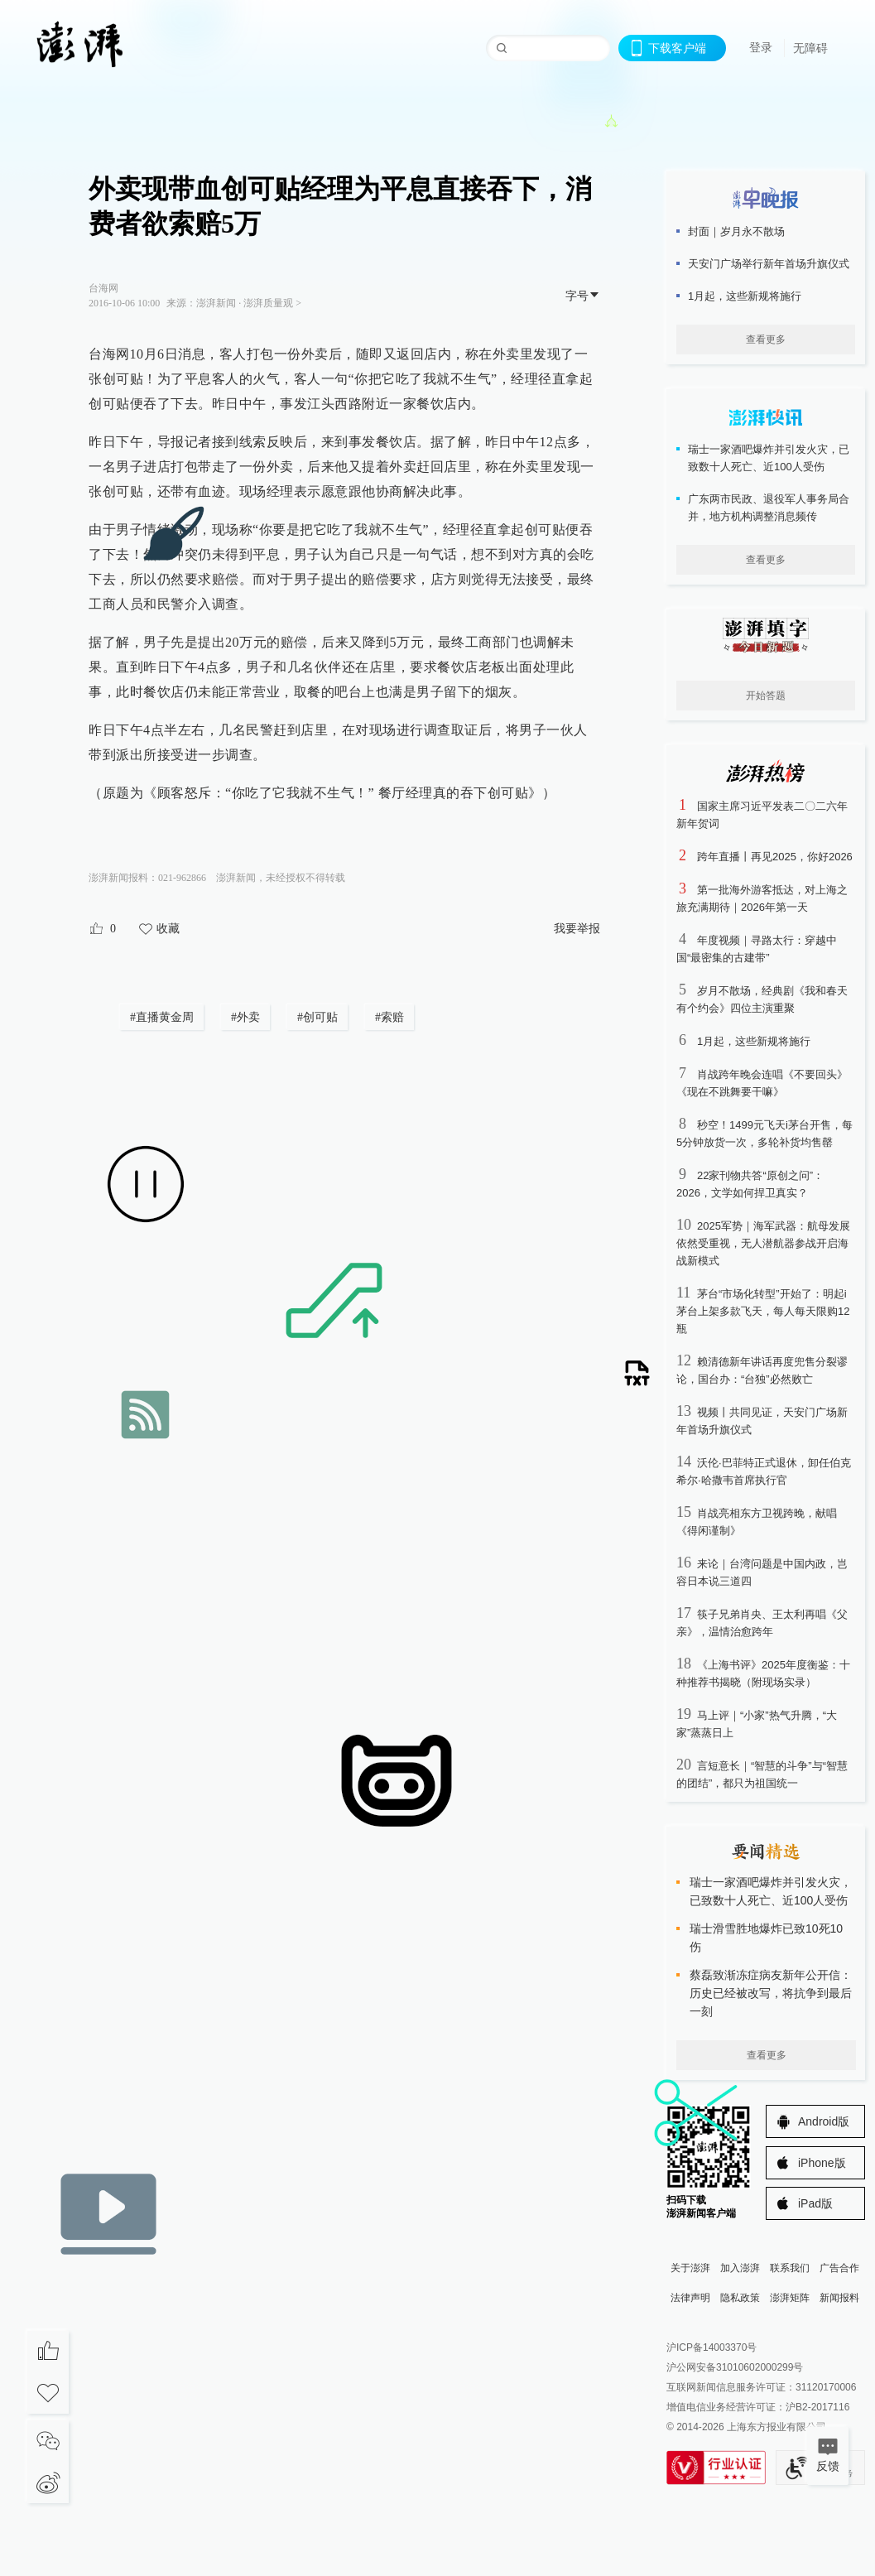 This screenshot has width=875, height=2576. What do you see at coordinates (334, 1300) in the screenshot?
I see `indicates escalator going up` at bounding box center [334, 1300].